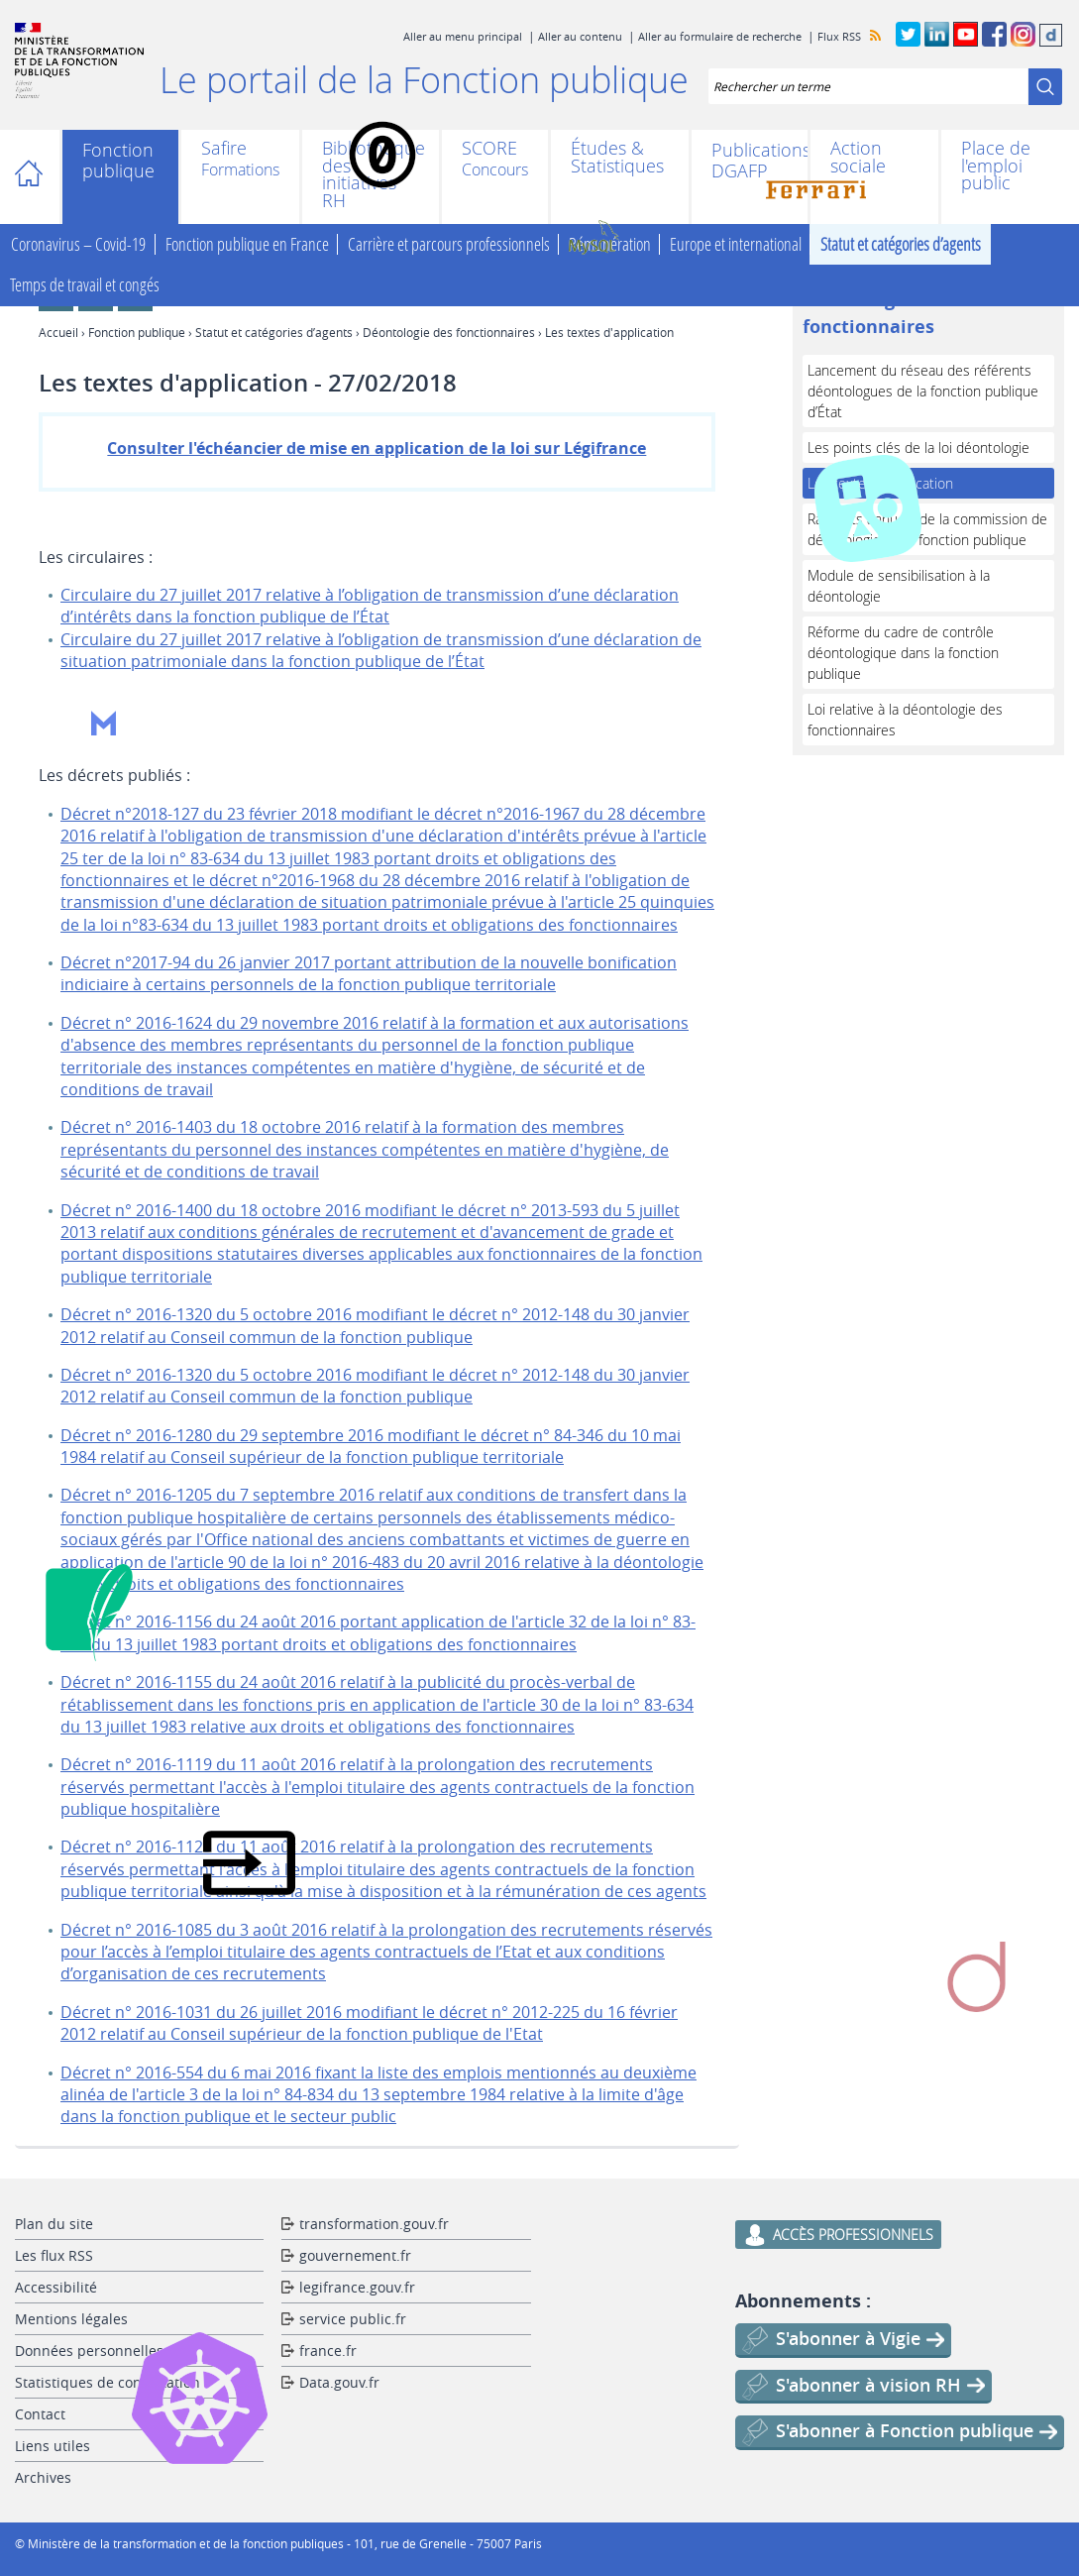 This screenshot has width=1079, height=2576. I want to click on Ferrari brand logo, so click(815, 189).